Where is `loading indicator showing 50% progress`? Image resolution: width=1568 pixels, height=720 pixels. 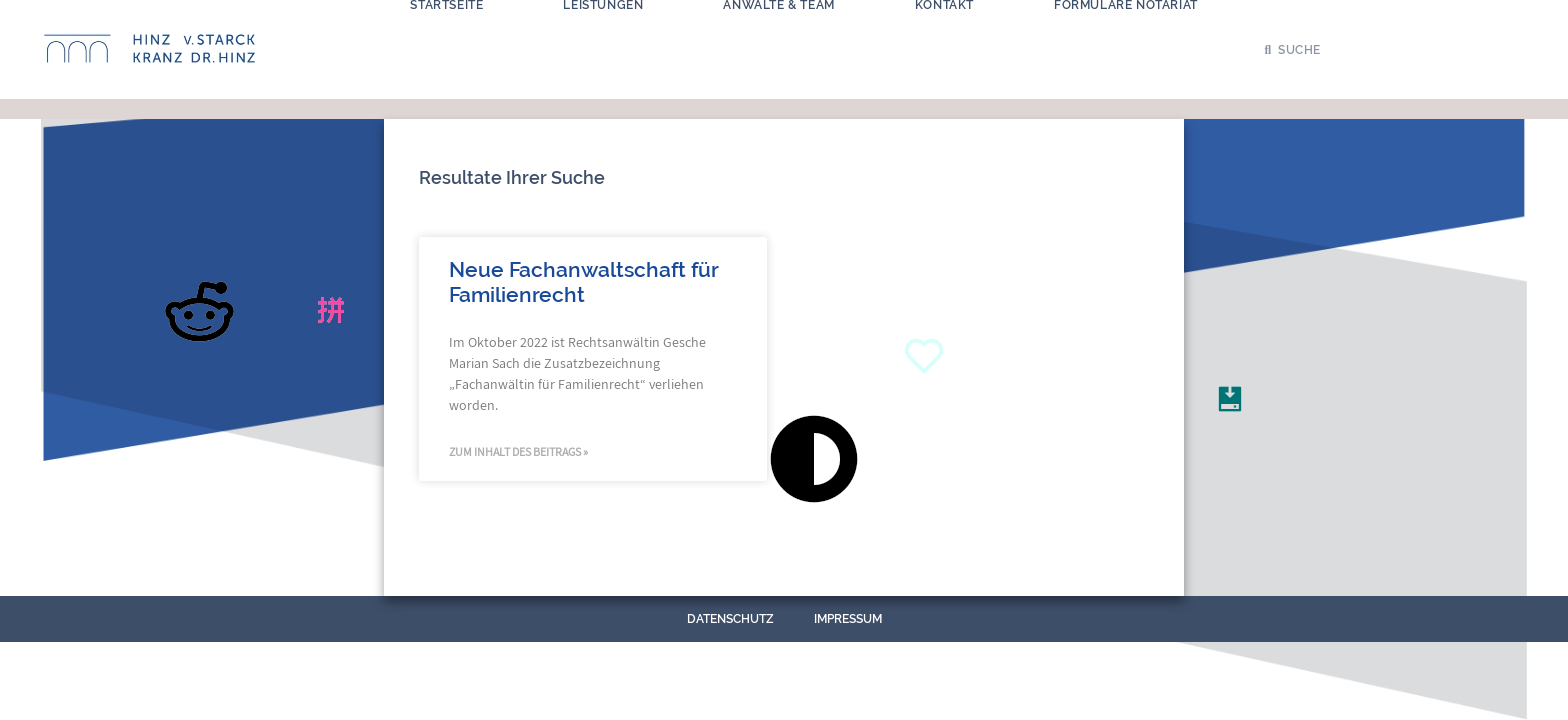
loading indicator showing 50% progress is located at coordinates (814, 459).